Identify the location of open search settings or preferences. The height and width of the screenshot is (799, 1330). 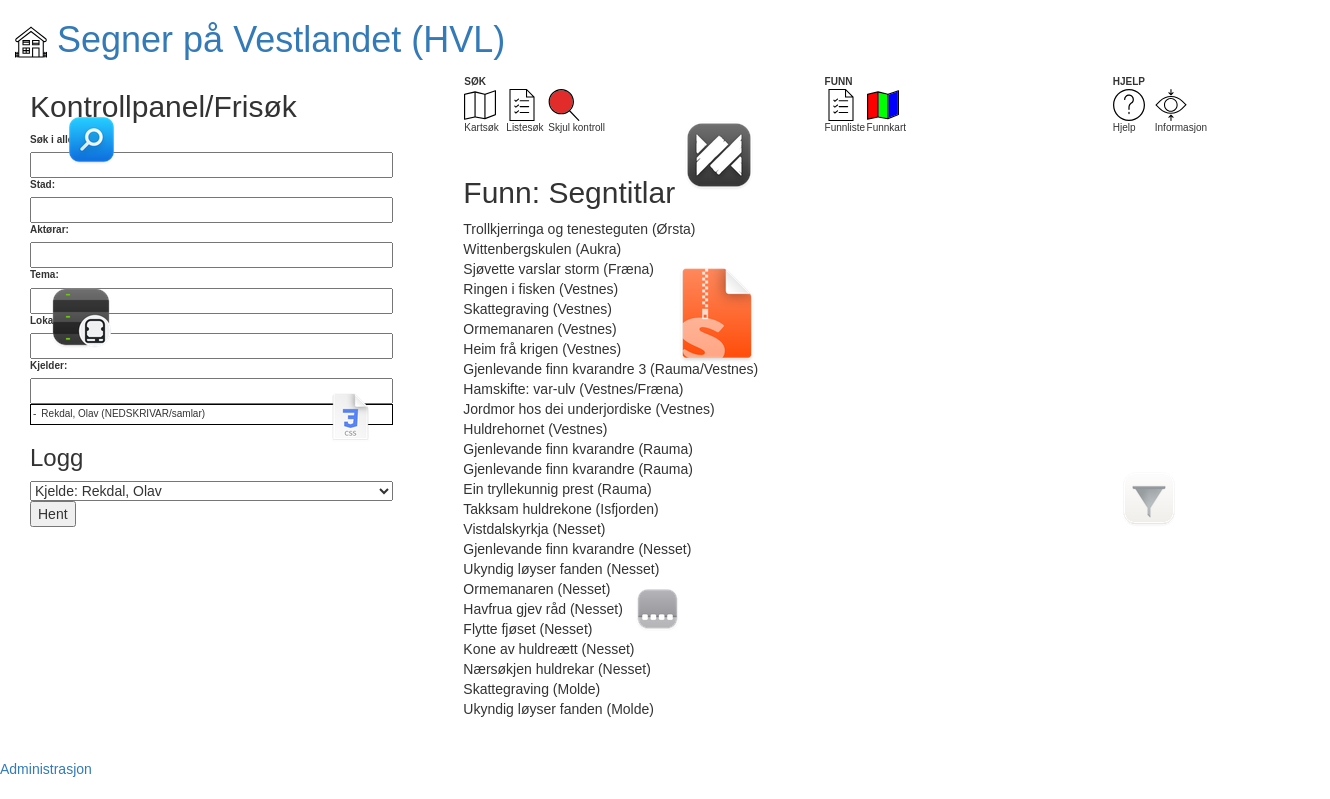
(91, 139).